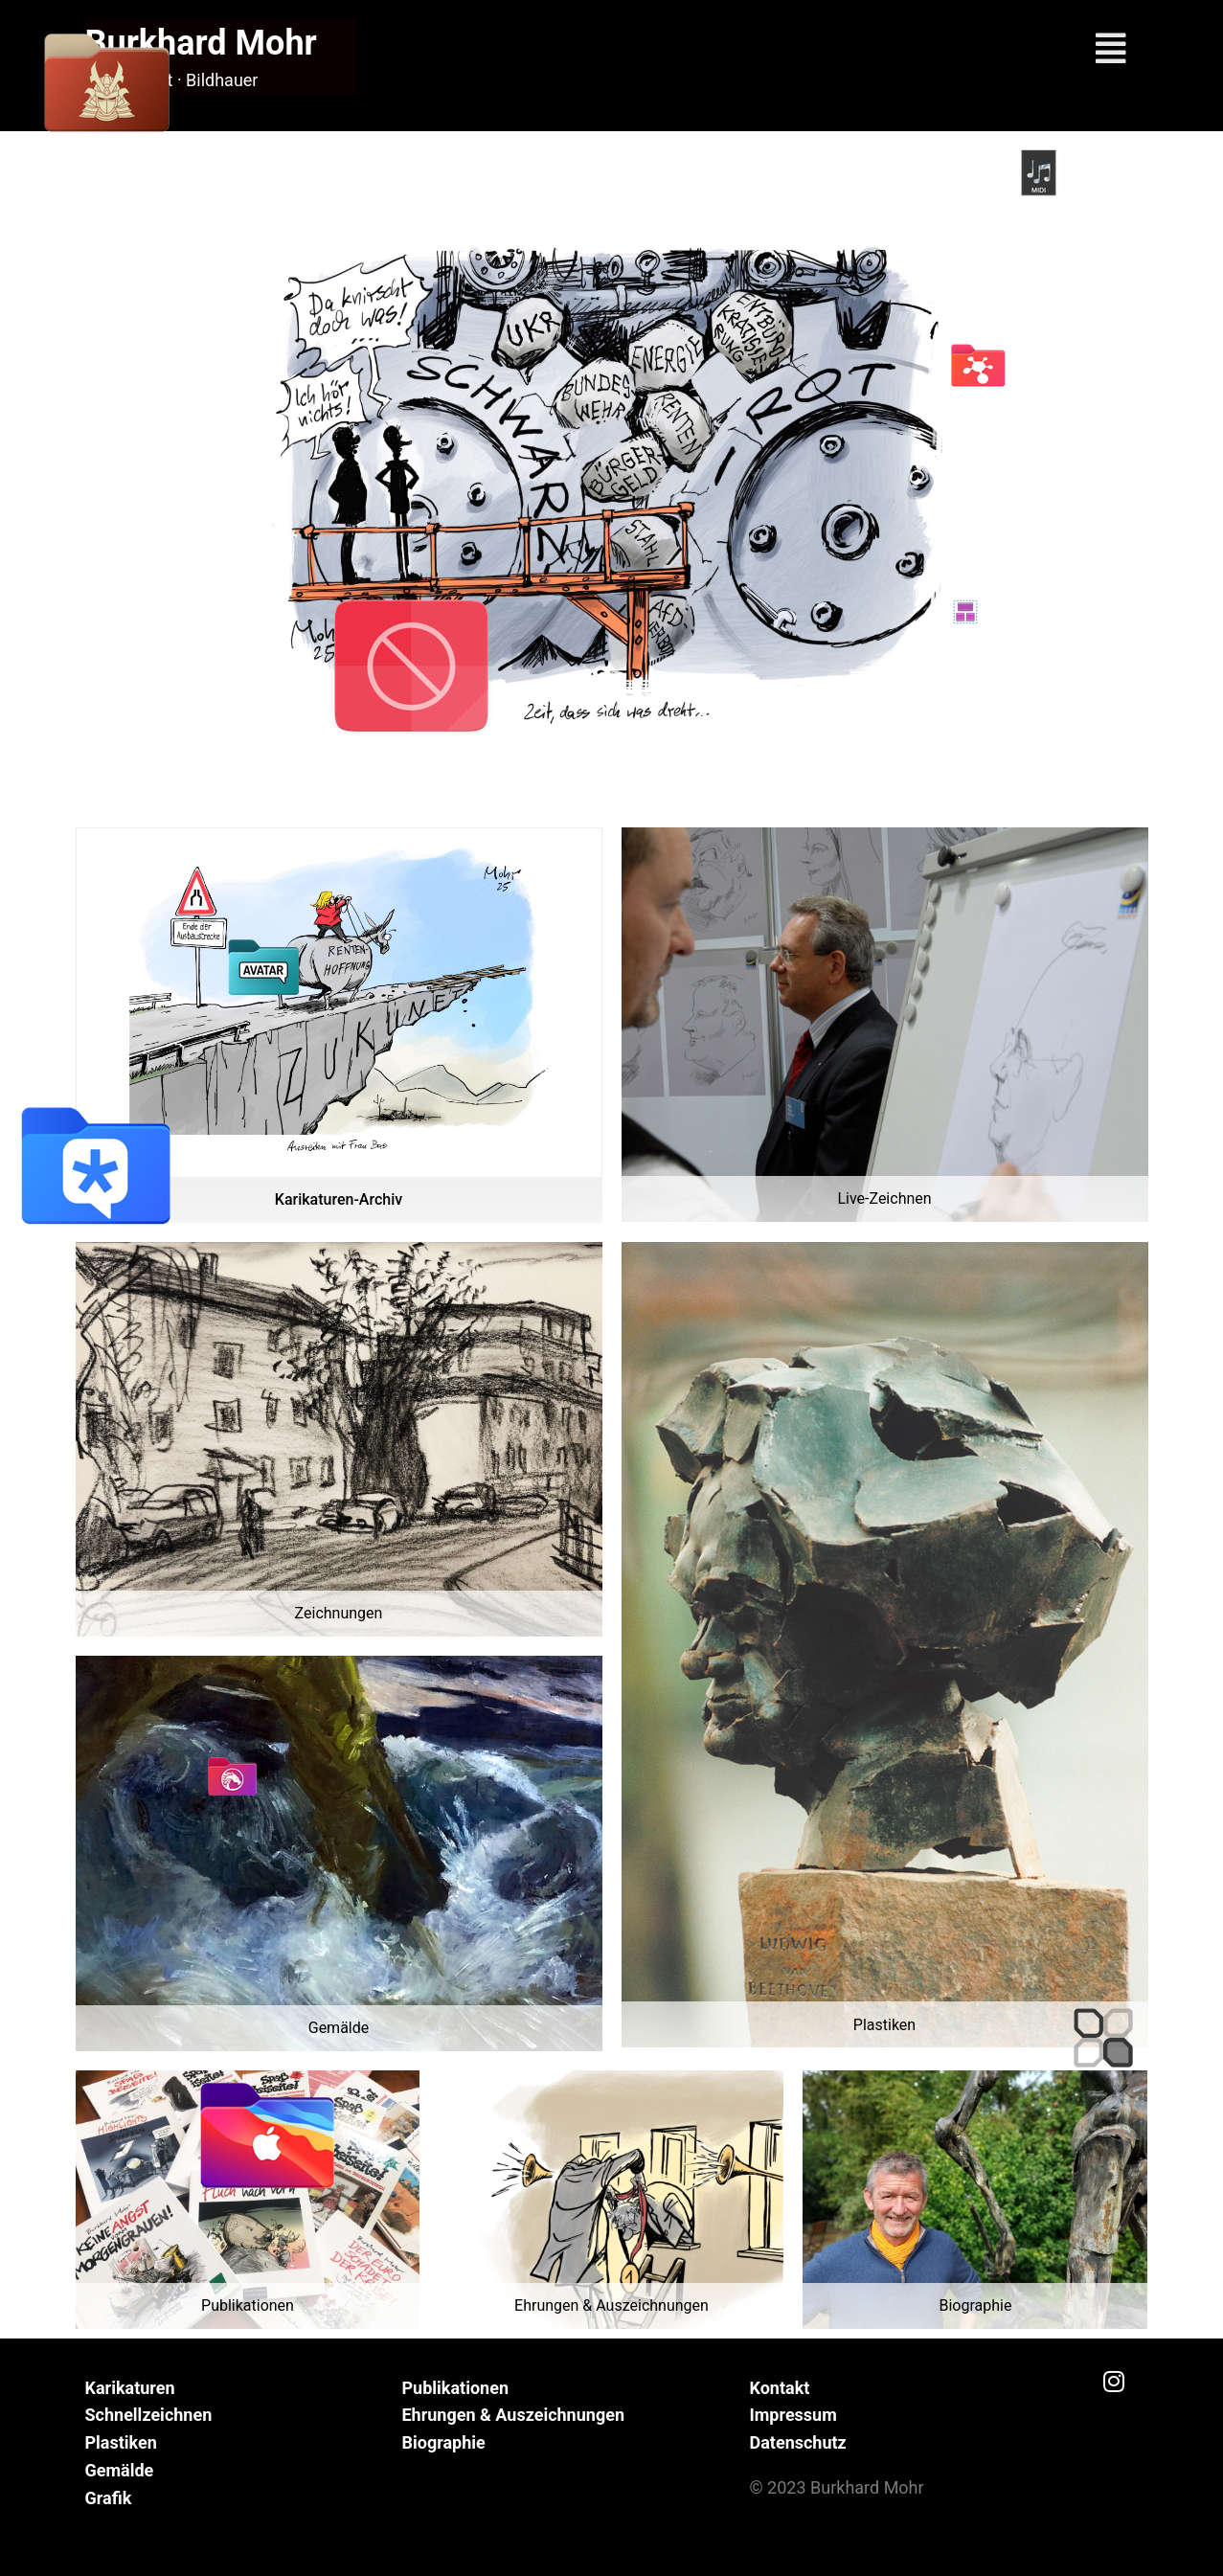 The height and width of the screenshot is (2576, 1223). Describe the element at coordinates (1038, 173) in the screenshot. I see `a standard MIDI file in GarageBand` at that location.